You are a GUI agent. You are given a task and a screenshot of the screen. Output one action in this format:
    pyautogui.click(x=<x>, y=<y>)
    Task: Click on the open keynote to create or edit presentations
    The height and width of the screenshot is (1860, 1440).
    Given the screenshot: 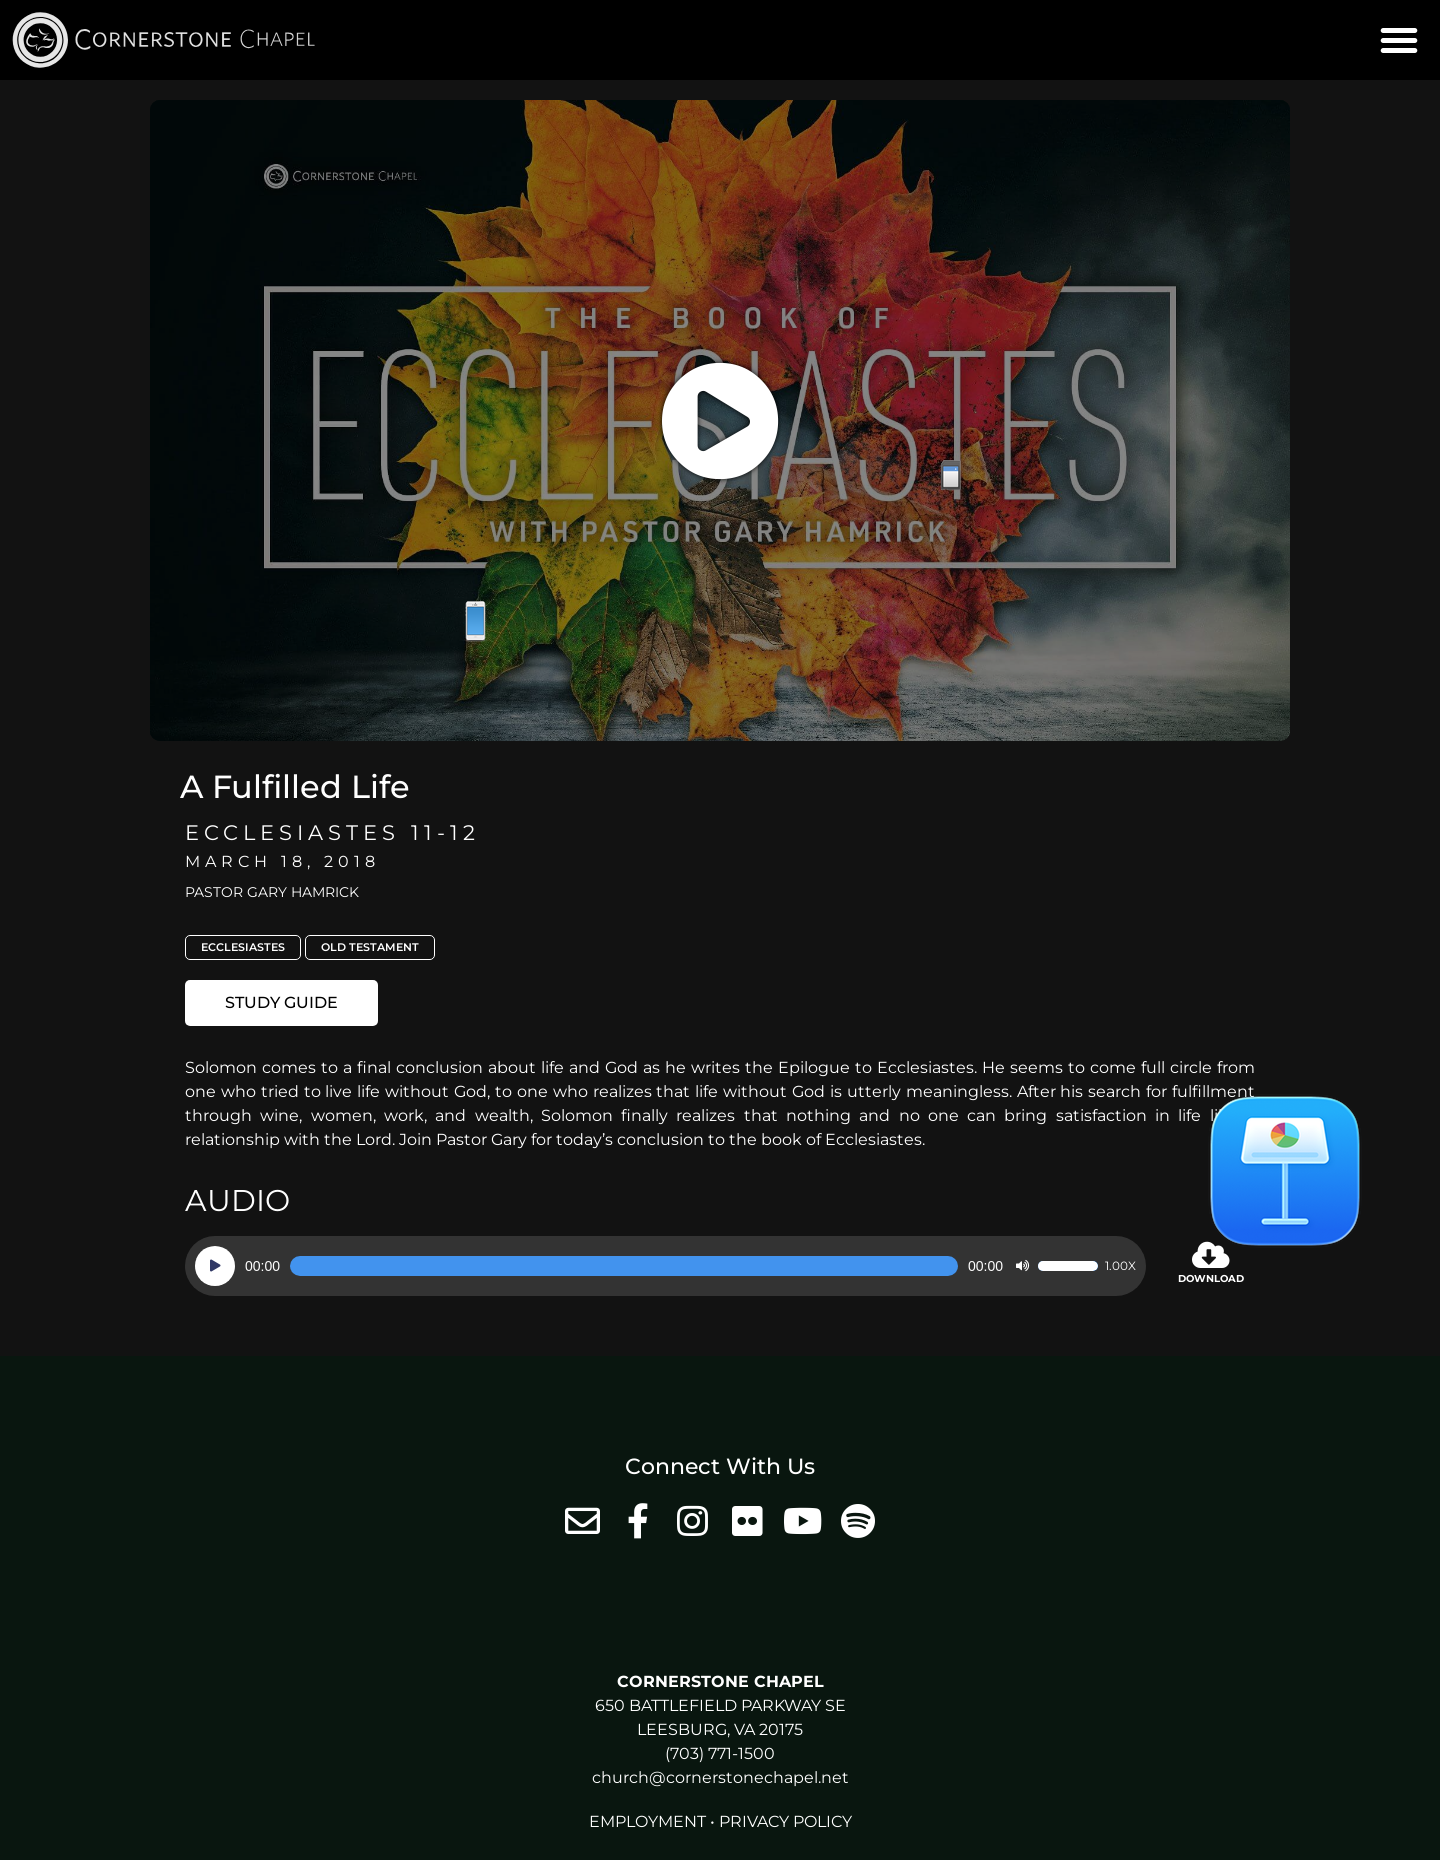 What is the action you would take?
    pyautogui.click(x=1285, y=1171)
    